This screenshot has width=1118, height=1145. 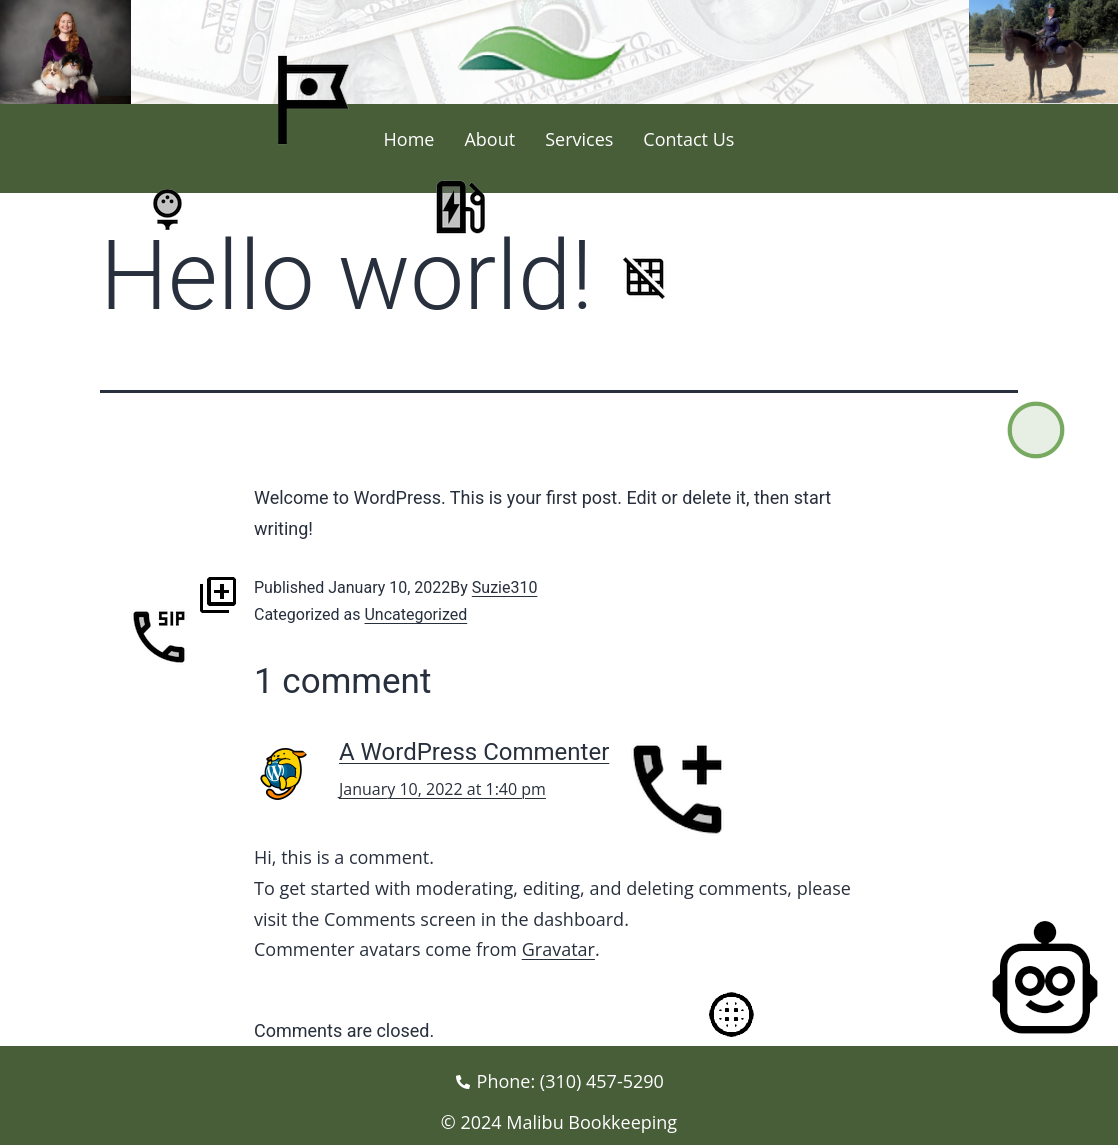 I want to click on start a guided tour or walkthrough, so click(x=309, y=100).